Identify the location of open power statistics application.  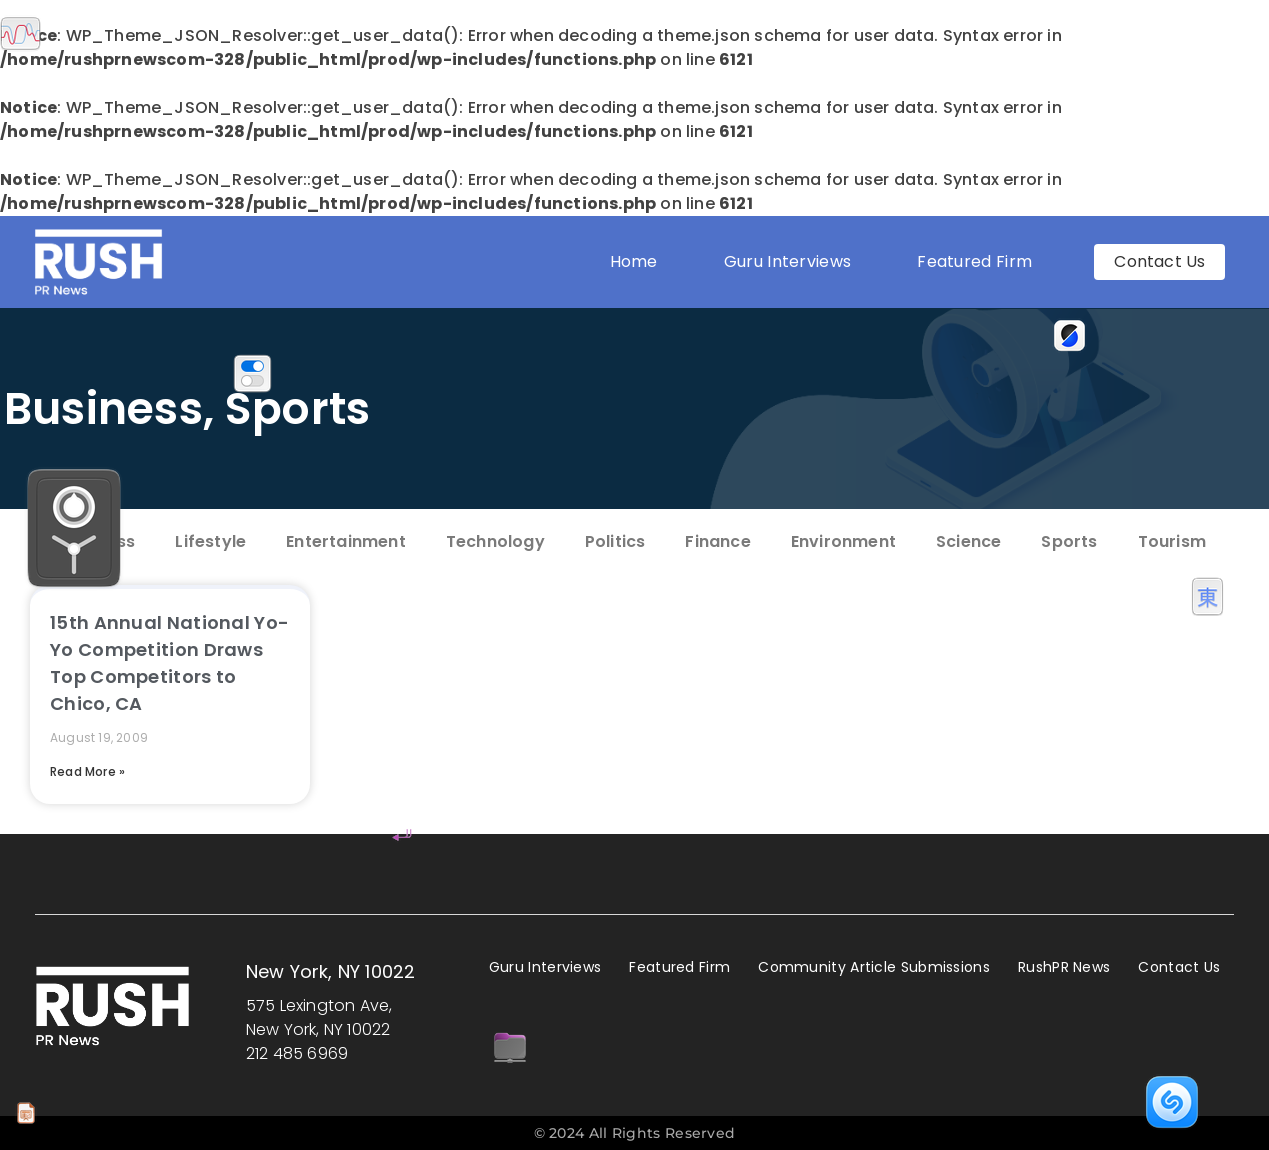
(20, 33).